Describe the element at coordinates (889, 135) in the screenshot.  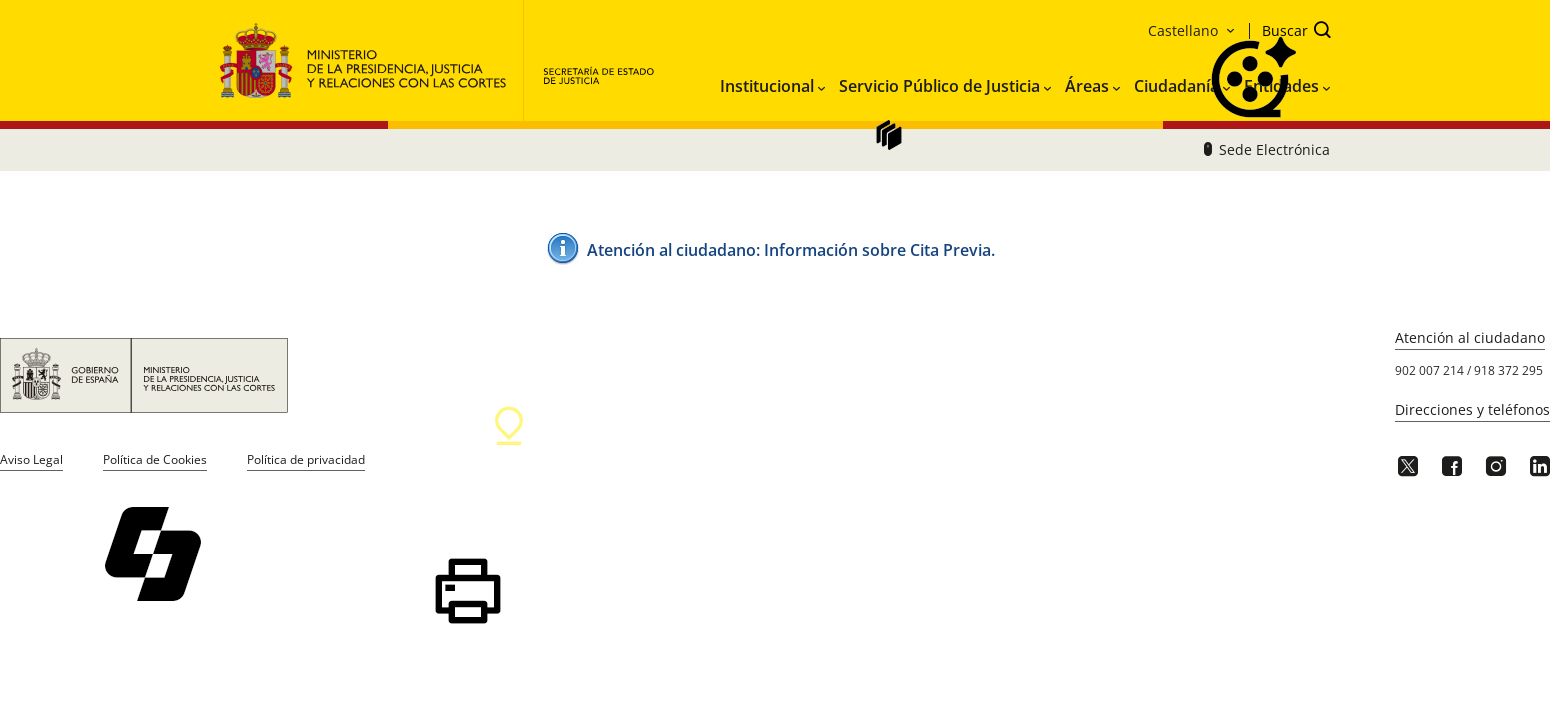
I see `dask library or framework branding` at that location.